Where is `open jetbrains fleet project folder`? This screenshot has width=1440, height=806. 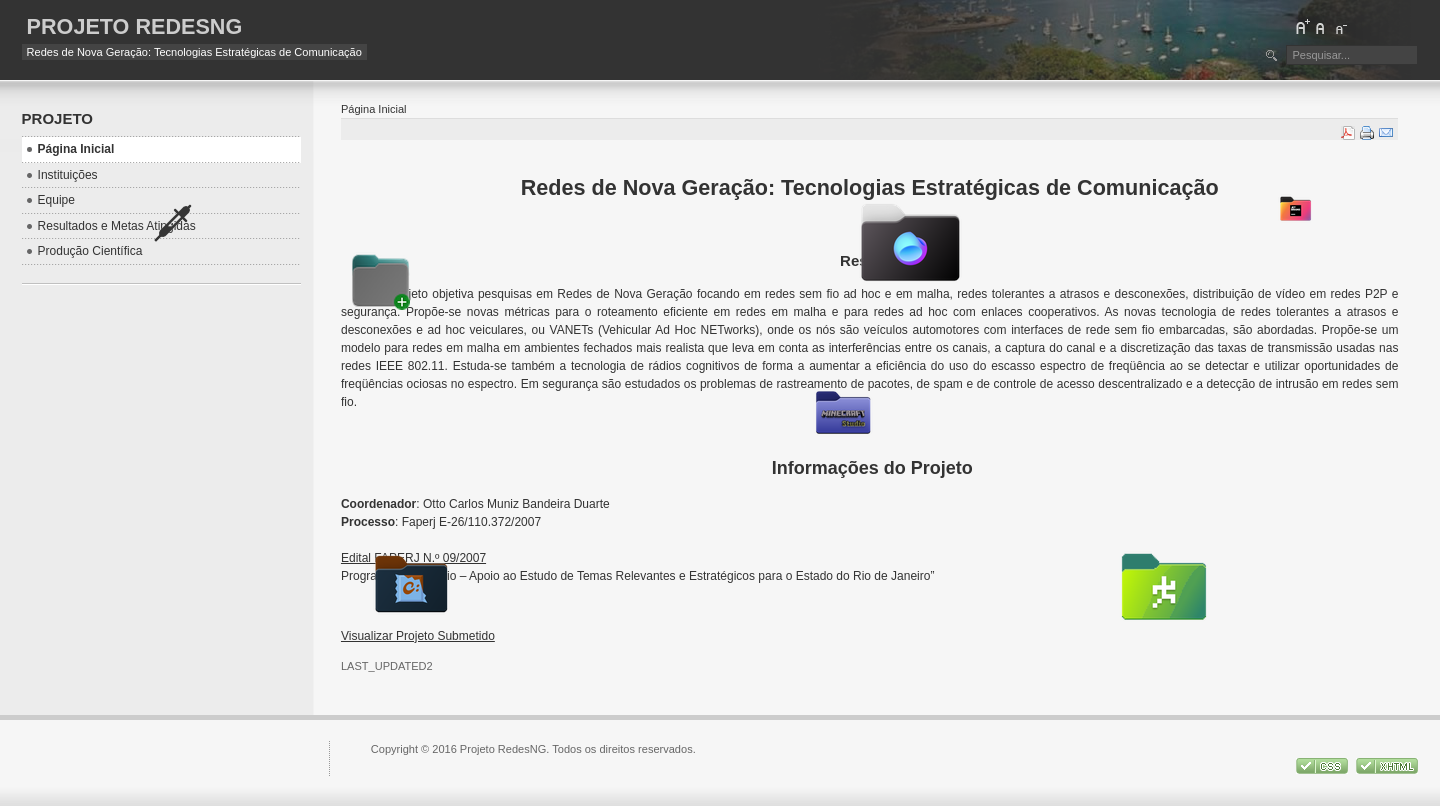 open jetbrains fleet project folder is located at coordinates (910, 245).